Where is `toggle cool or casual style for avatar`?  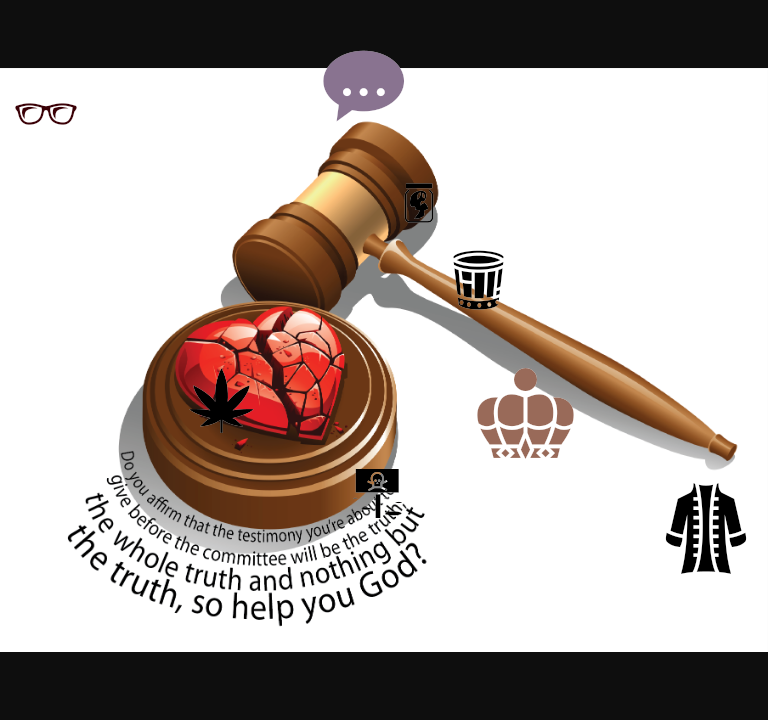 toggle cool or casual style for avatar is located at coordinates (46, 114).